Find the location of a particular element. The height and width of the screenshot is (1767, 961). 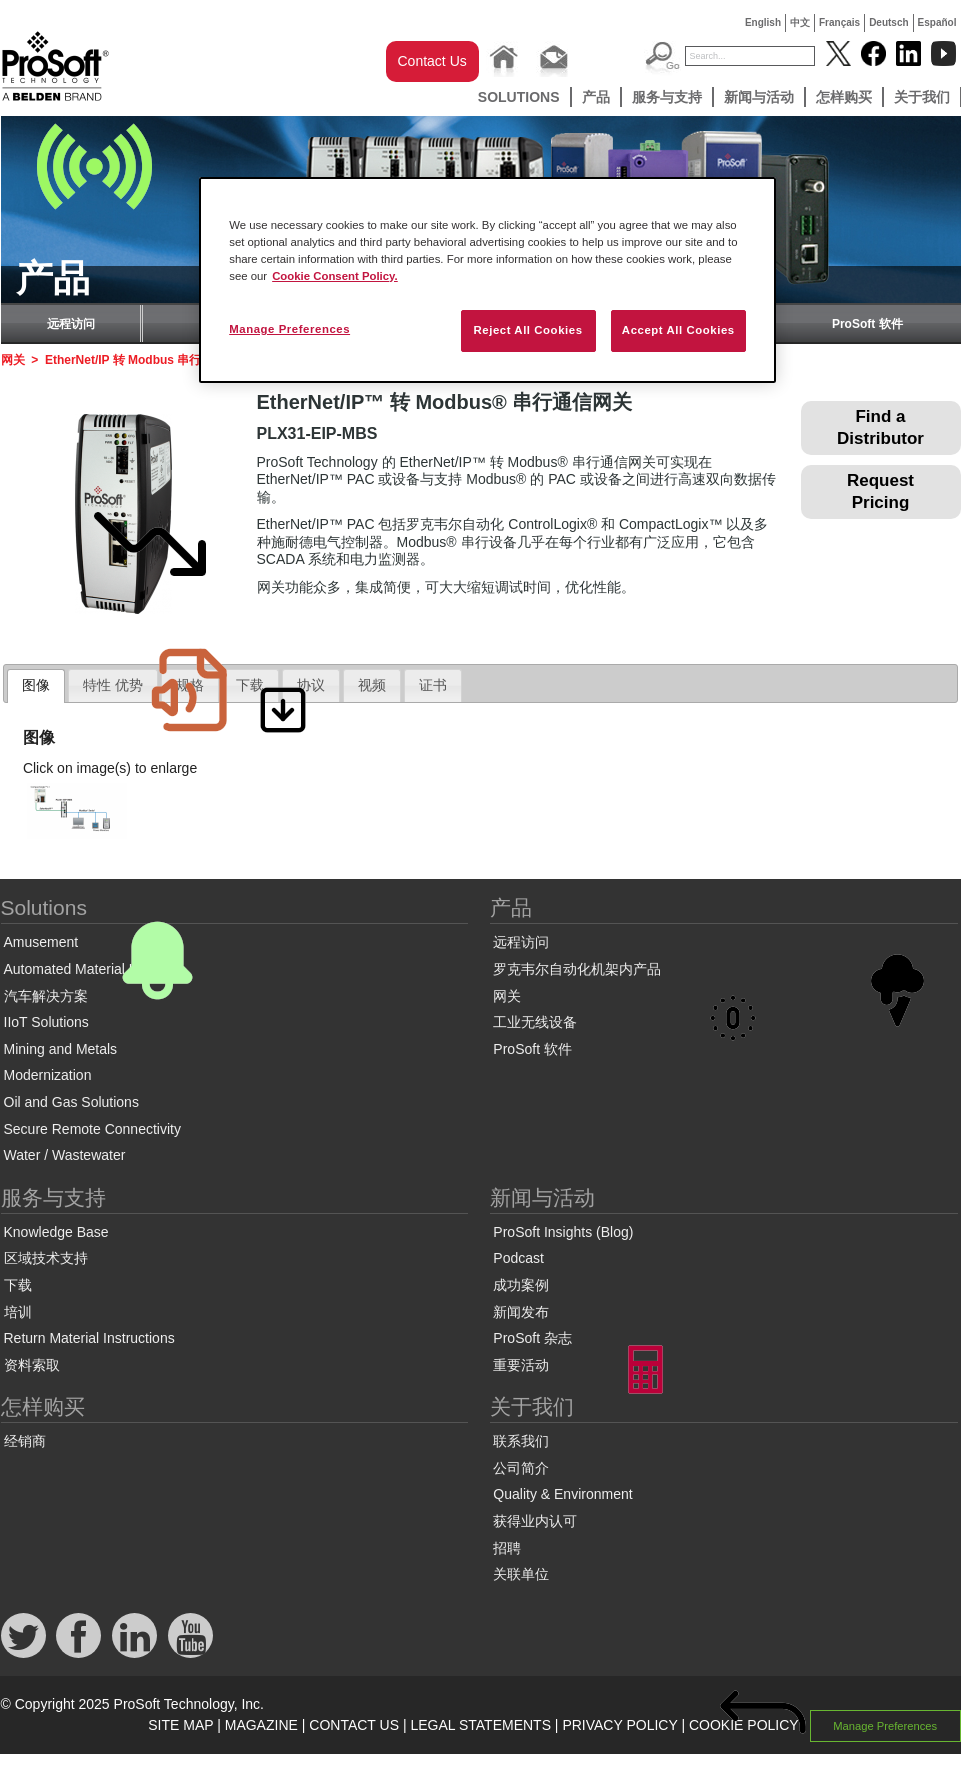

view notifications is located at coordinates (157, 960).